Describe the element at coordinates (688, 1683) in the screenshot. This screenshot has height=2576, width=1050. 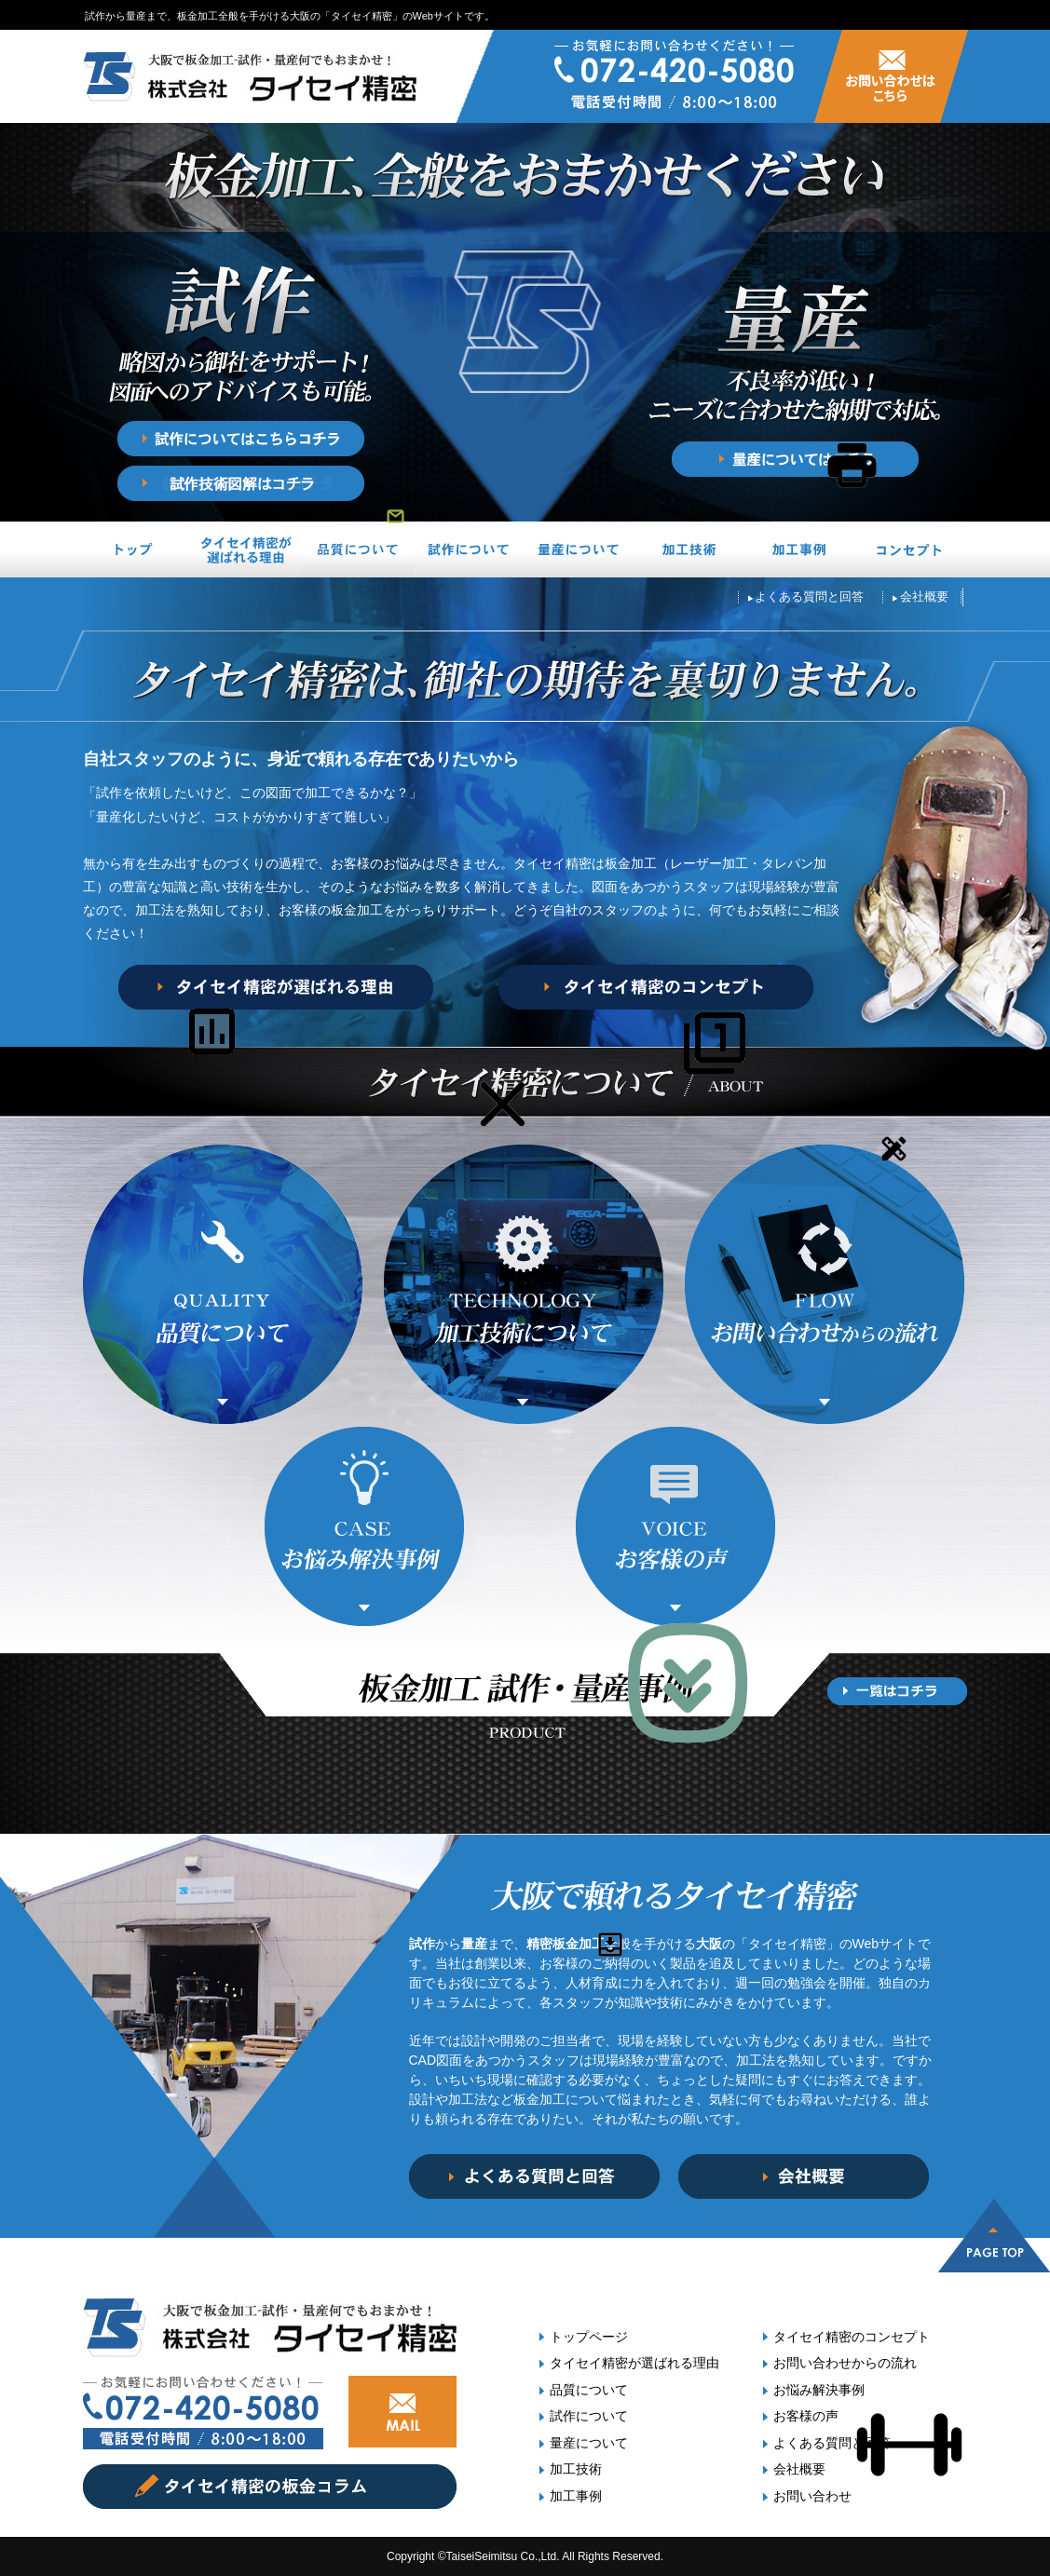
I see `expand content or show more items below` at that location.